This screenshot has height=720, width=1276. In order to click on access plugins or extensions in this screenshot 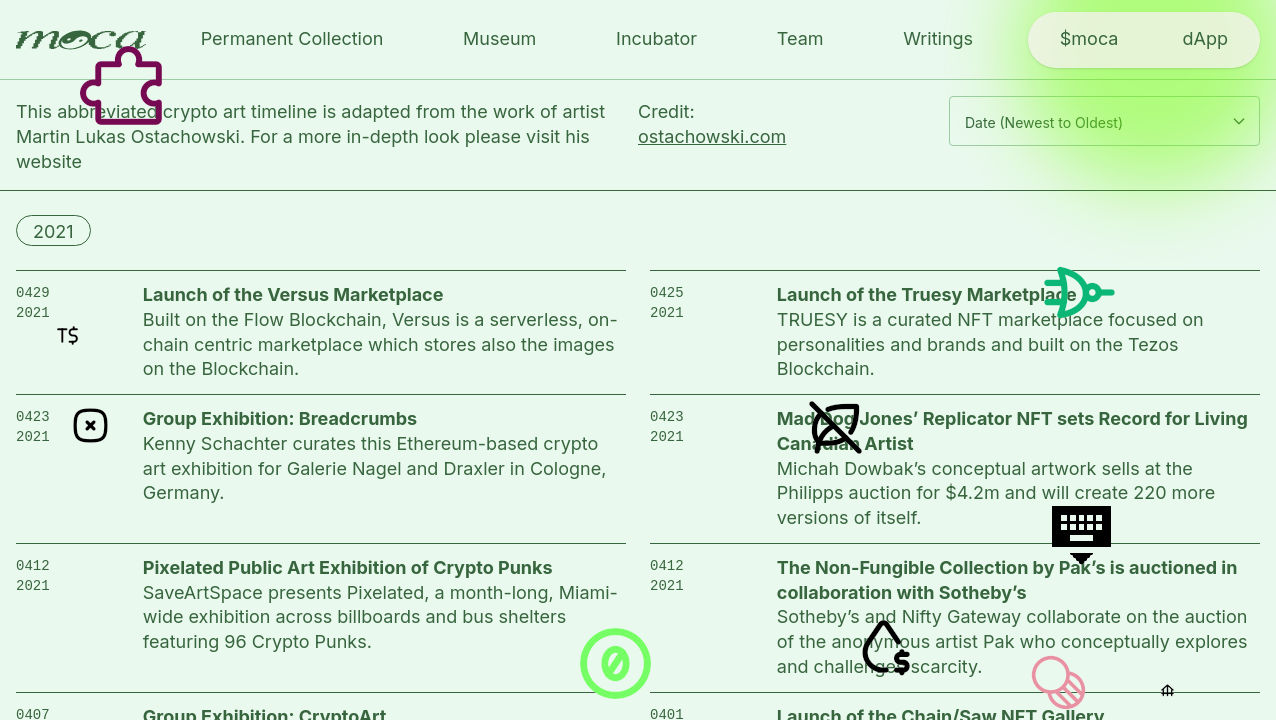, I will do `click(125, 88)`.